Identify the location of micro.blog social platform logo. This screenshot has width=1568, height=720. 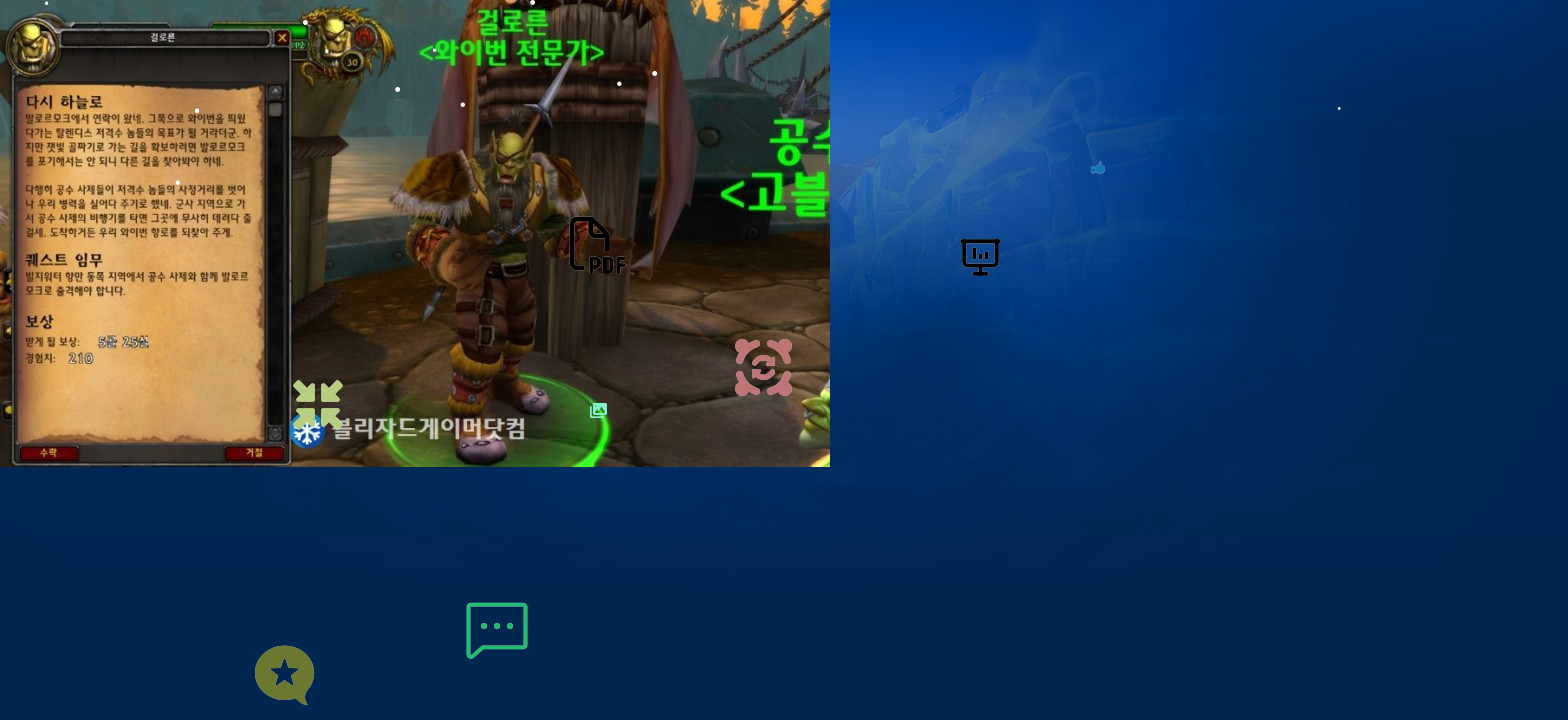
(284, 675).